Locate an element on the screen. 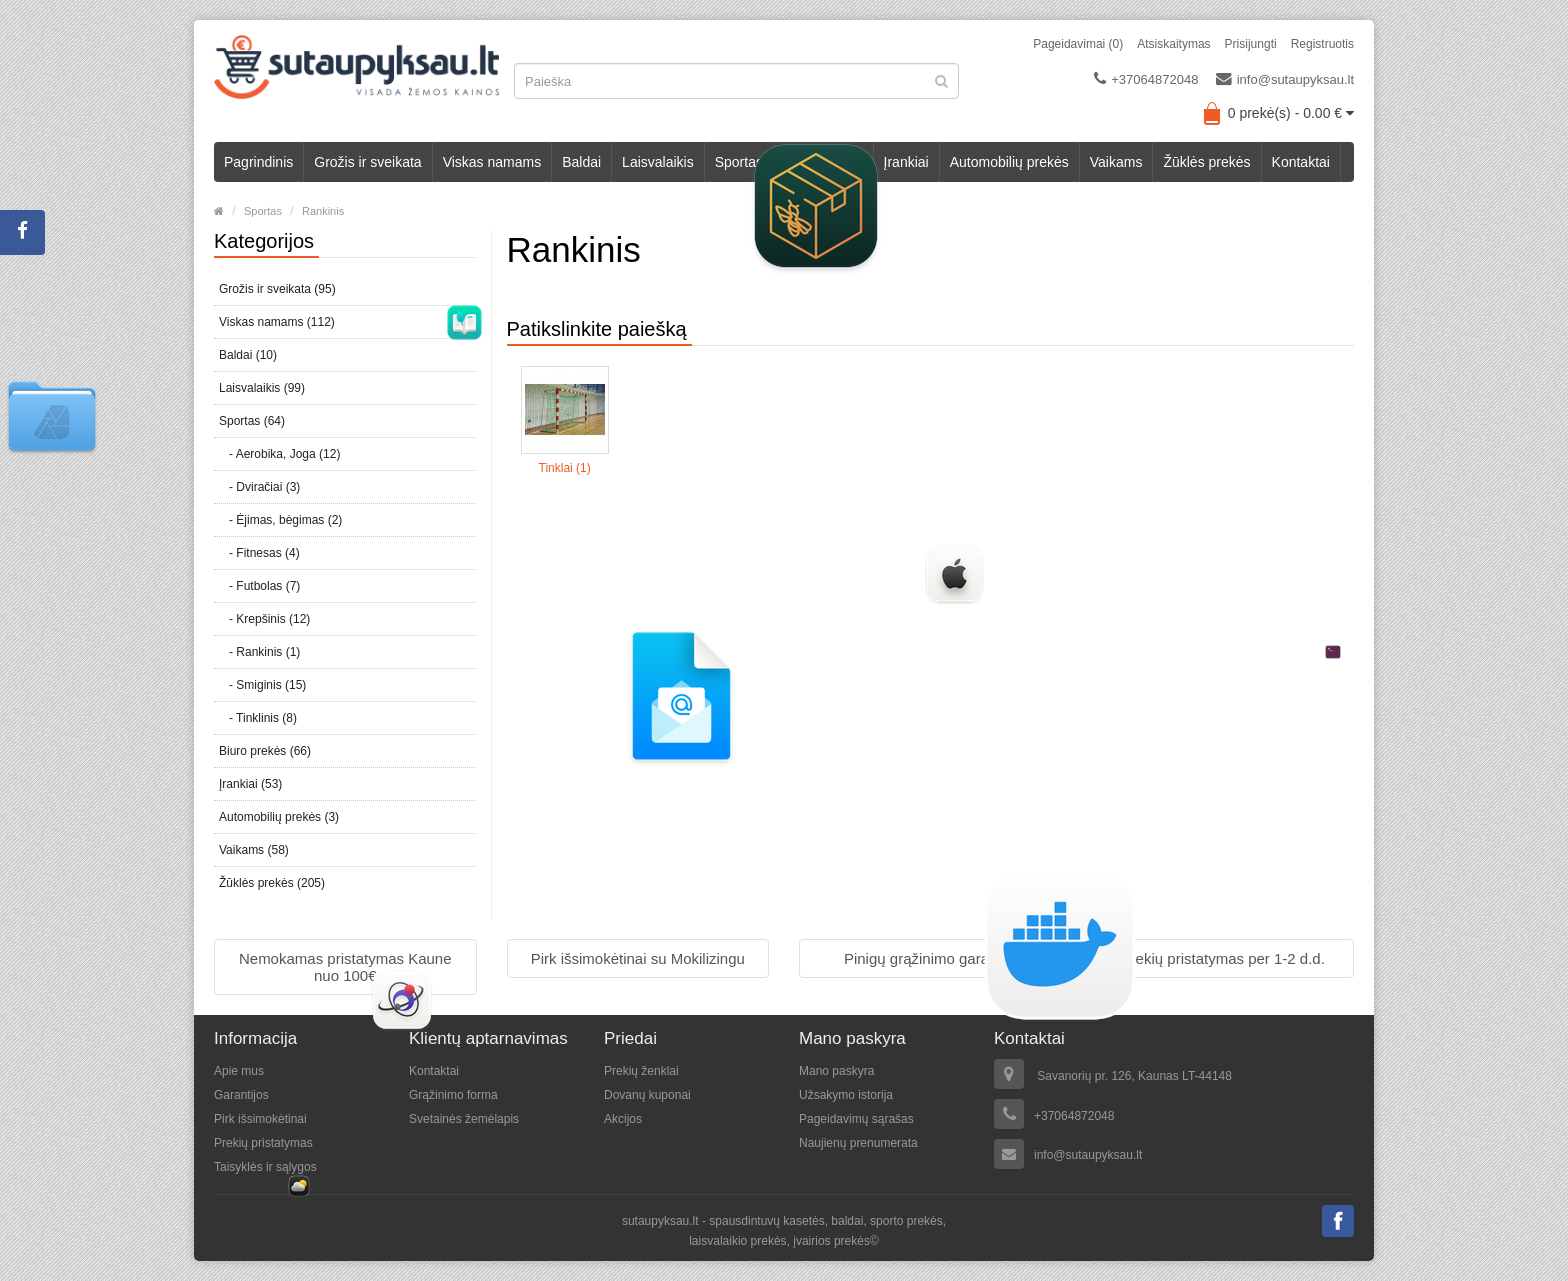 This screenshot has width=1568, height=1281. open terminal application is located at coordinates (1333, 652).